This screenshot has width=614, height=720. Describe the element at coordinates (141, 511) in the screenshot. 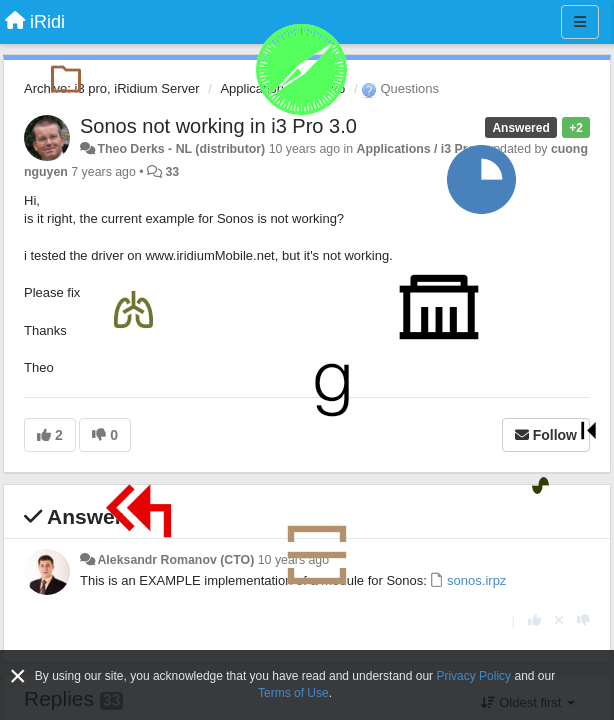

I see `reply all to a message or email` at that location.